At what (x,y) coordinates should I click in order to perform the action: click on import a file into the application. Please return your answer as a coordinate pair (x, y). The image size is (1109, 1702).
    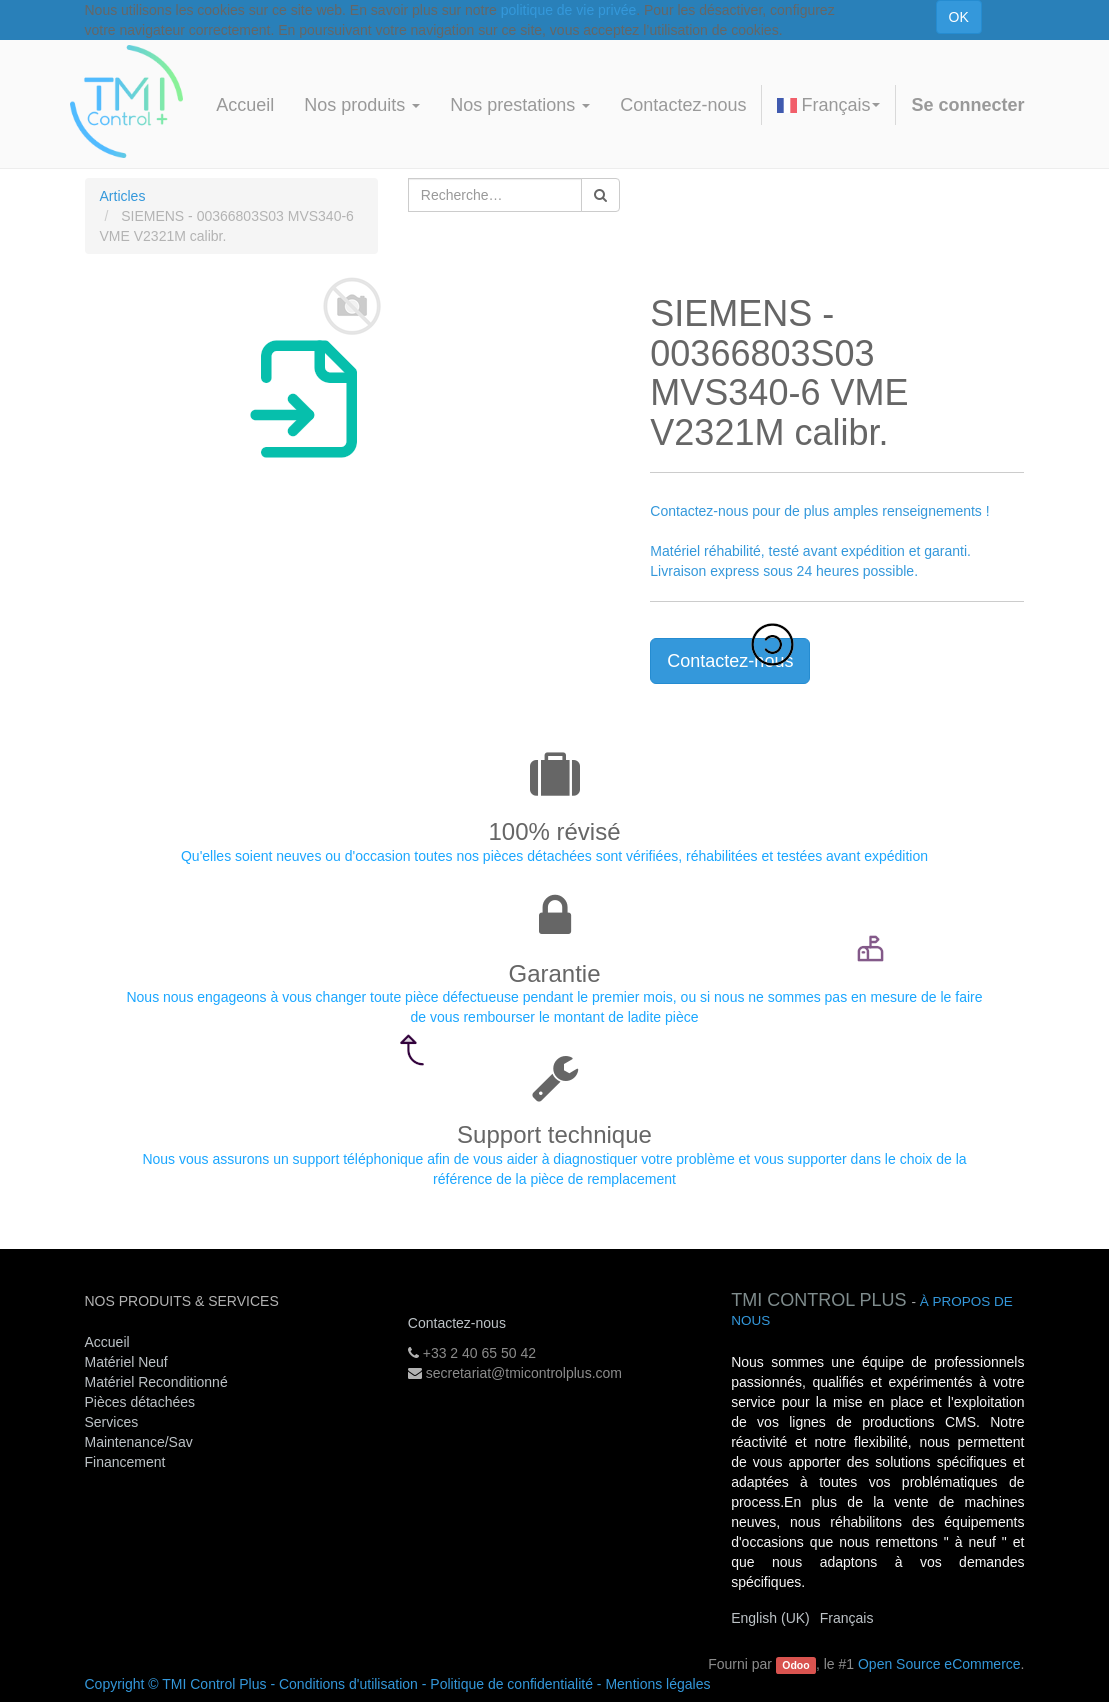
    Looking at the image, I should click on (309, 399).